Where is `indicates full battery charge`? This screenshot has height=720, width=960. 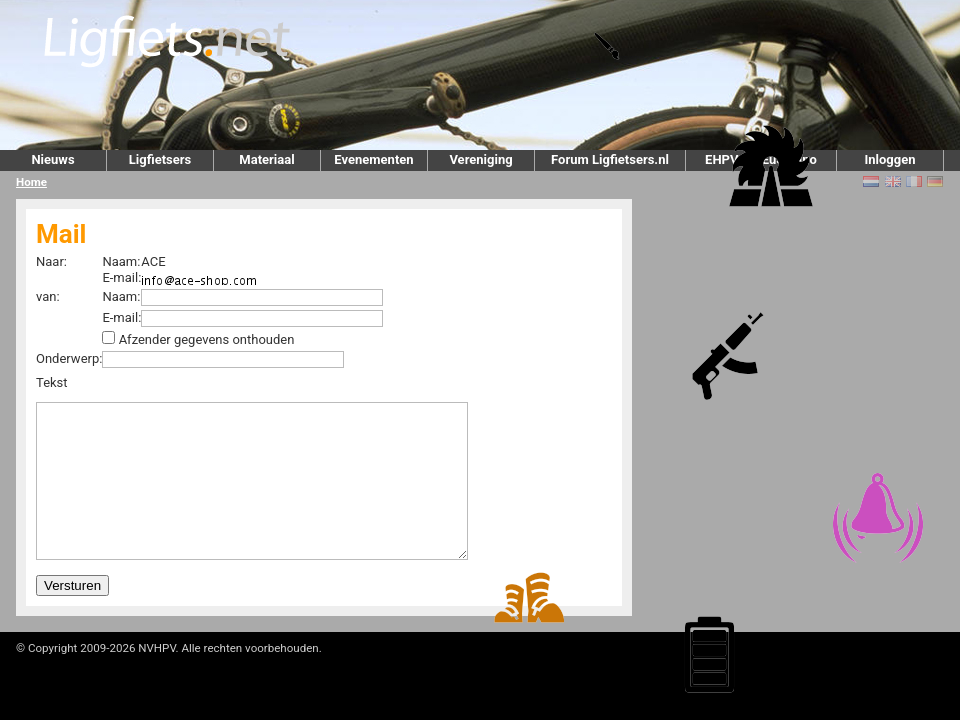
indicates full battery charge is located at coordinates (709, 654).